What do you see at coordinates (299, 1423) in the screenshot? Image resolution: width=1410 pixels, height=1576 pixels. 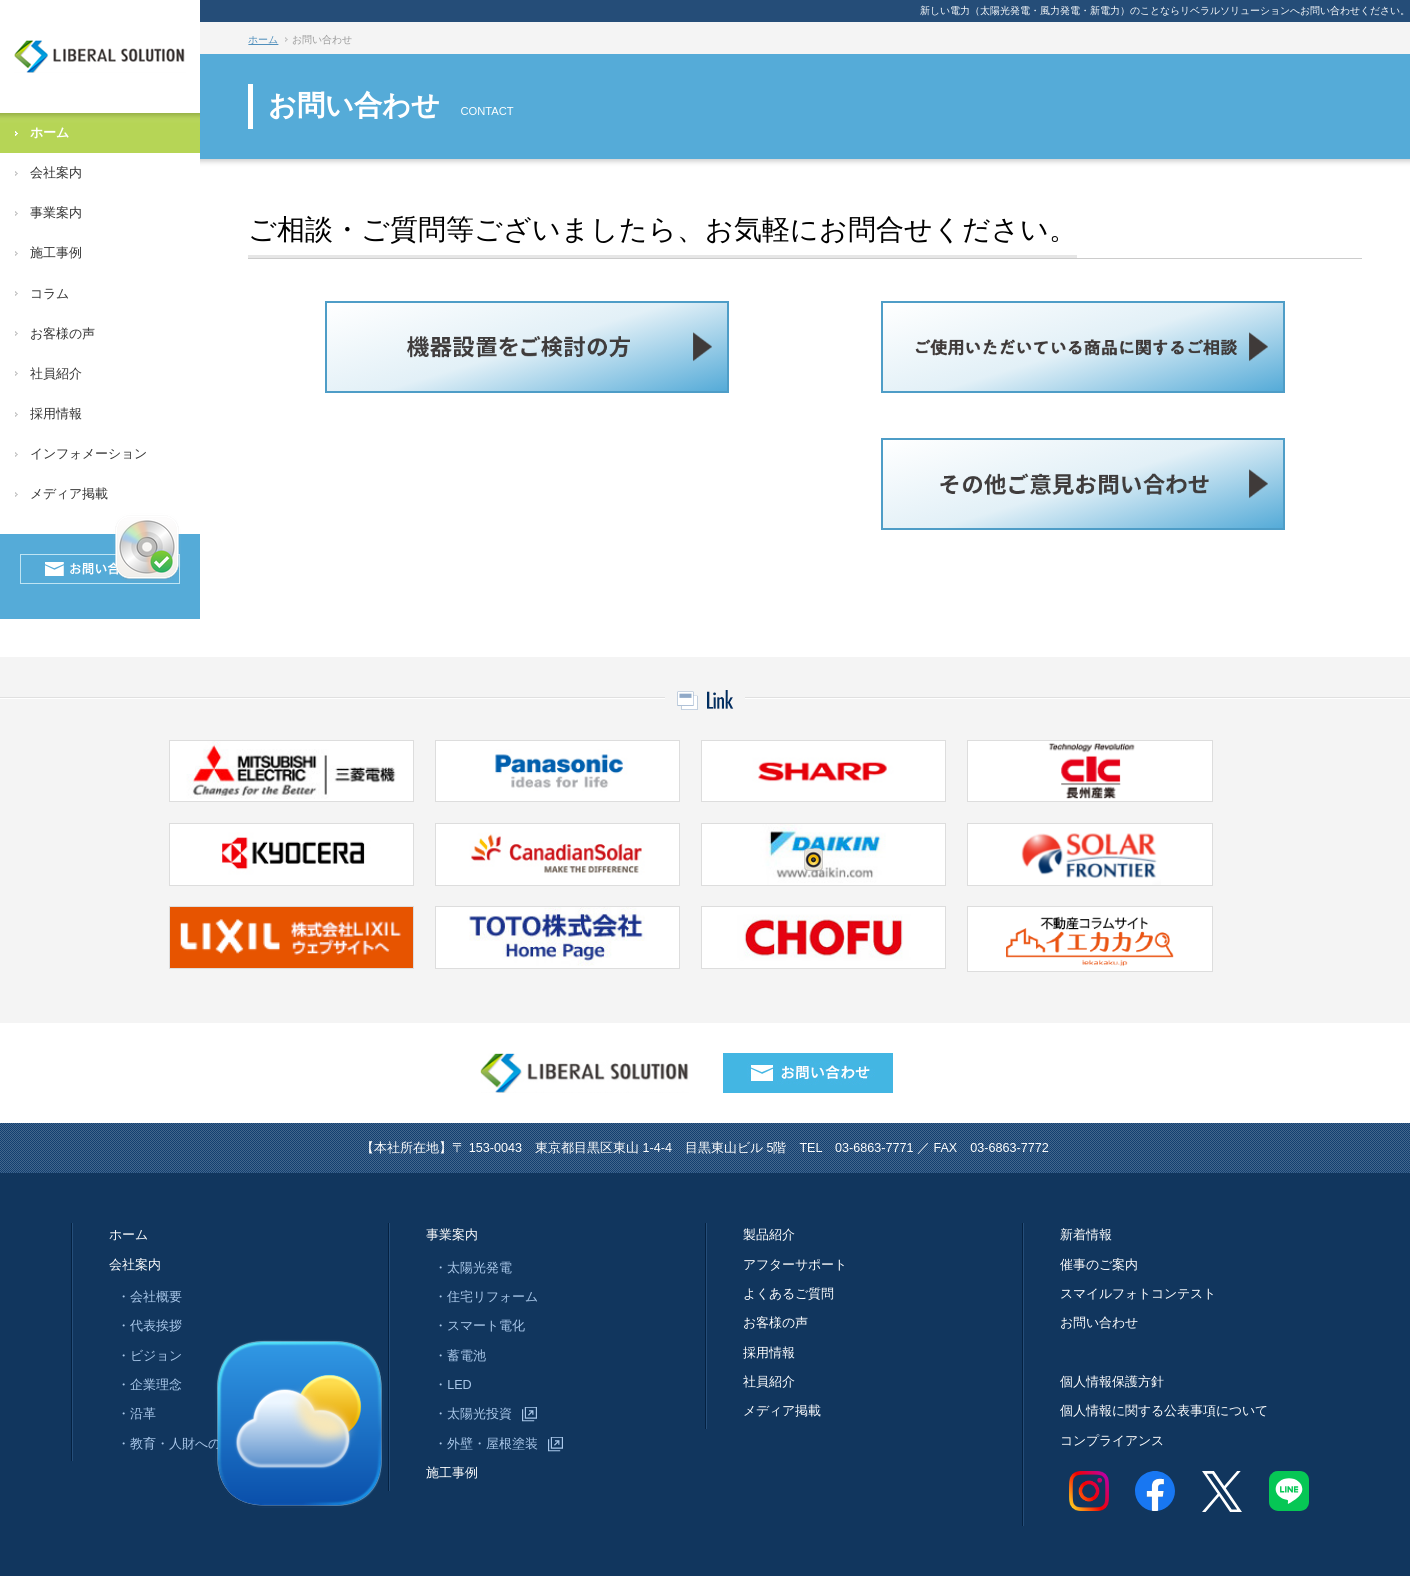 I see `open the weather app` at bounding box center [299, 1423].